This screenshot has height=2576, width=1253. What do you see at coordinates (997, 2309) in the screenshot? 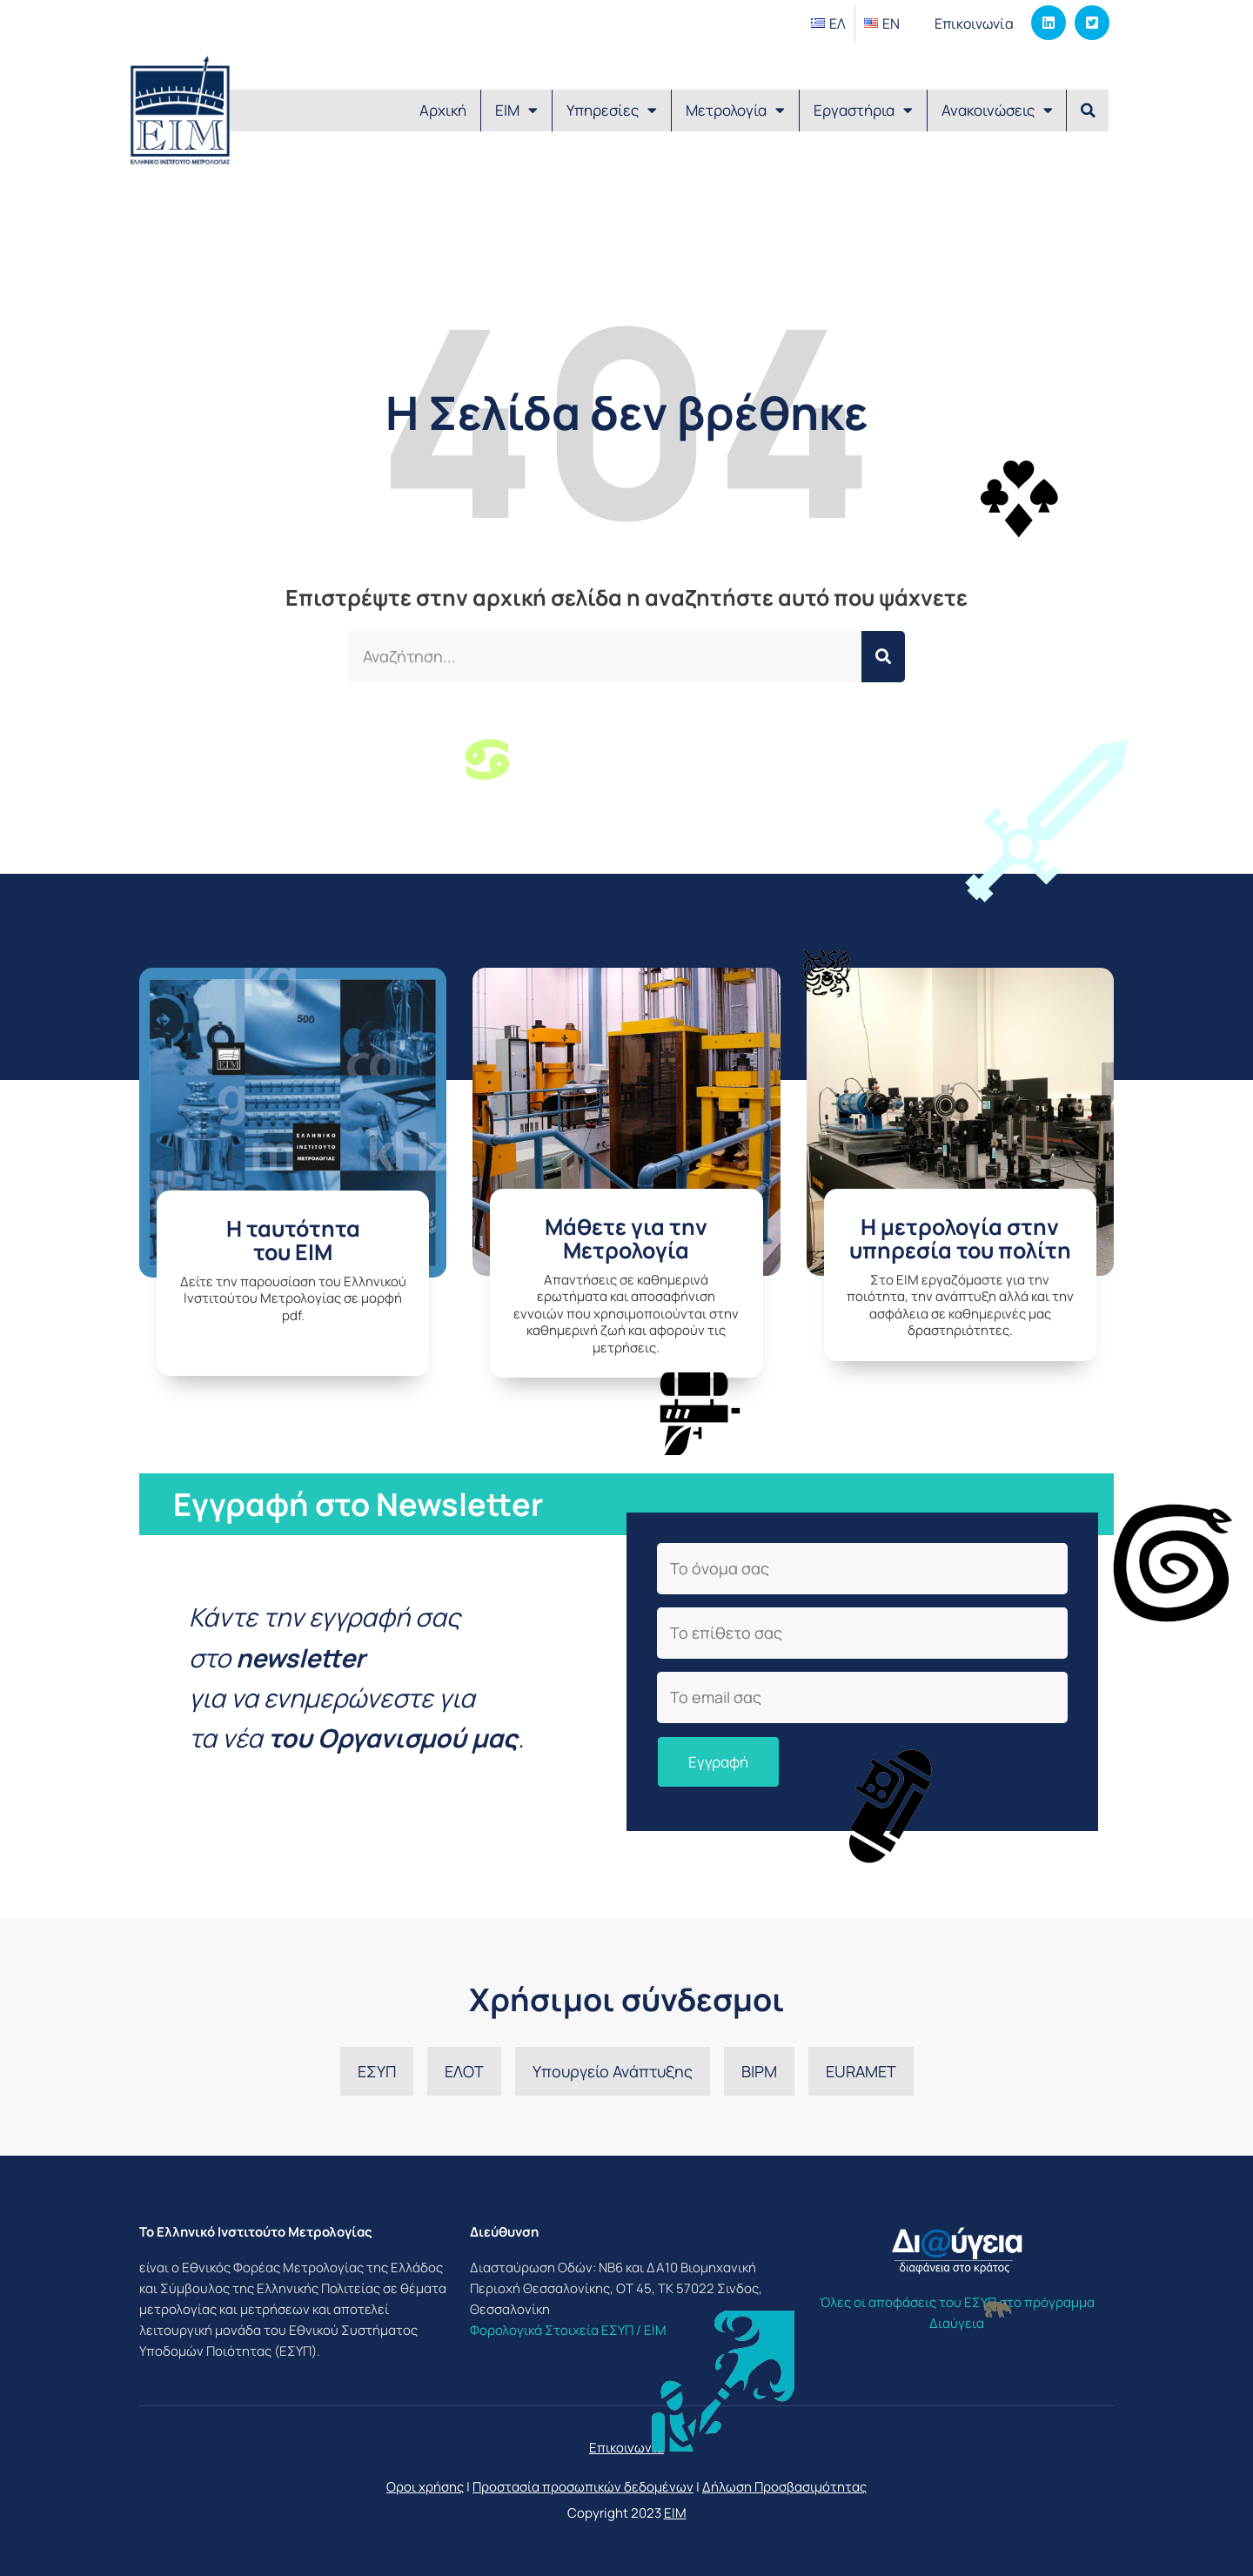
I see `tapir animal icon for wildlife or nature-themed game` at bounding box center [997, 2309].